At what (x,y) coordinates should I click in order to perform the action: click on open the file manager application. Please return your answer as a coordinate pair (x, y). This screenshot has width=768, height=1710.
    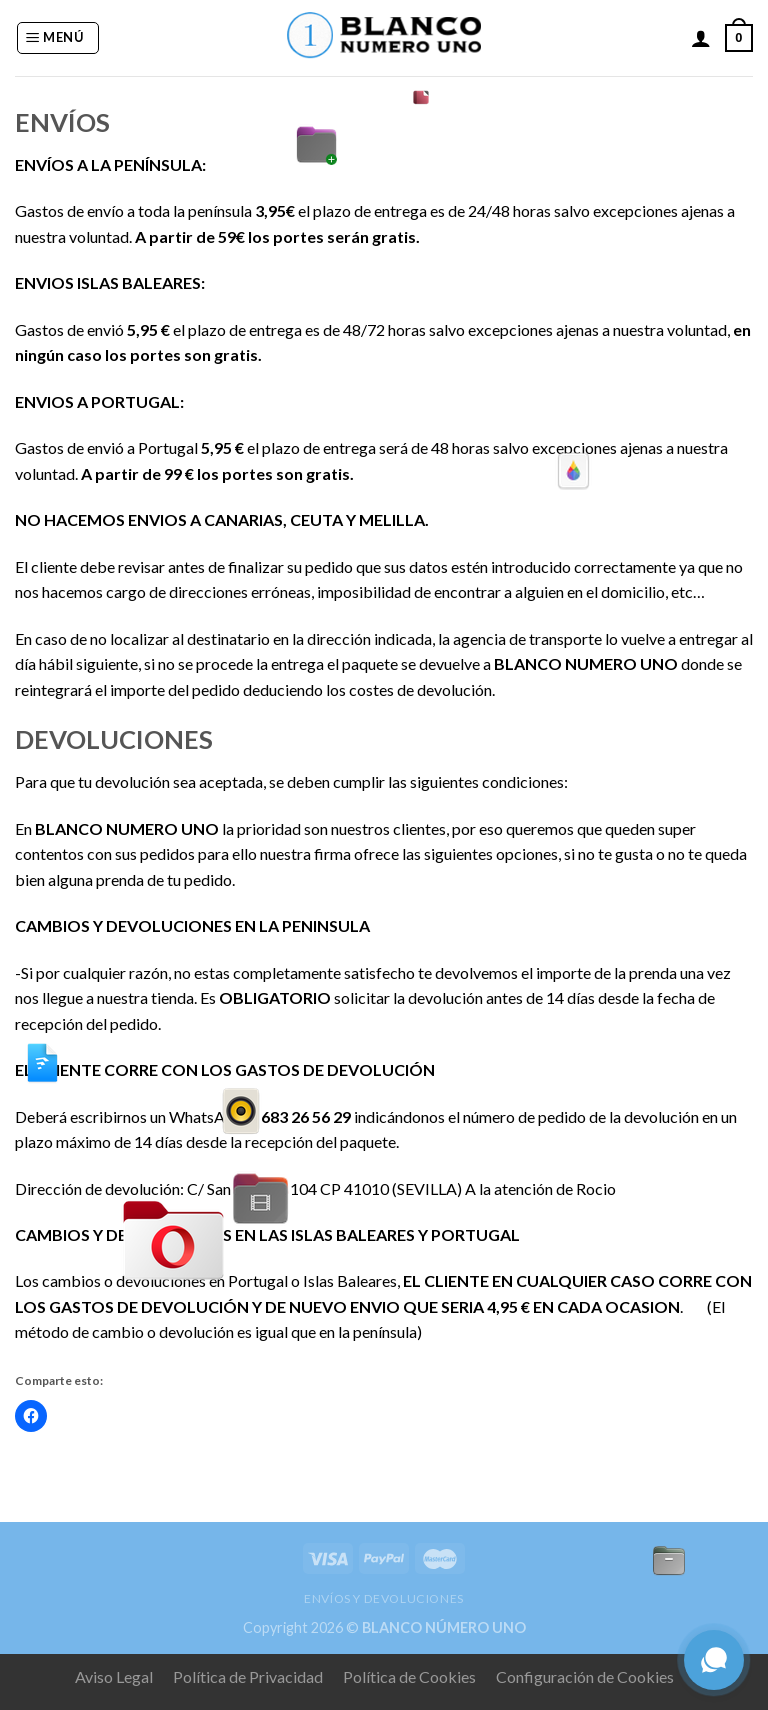
    Looking at the image, I should click on (669, 1560).